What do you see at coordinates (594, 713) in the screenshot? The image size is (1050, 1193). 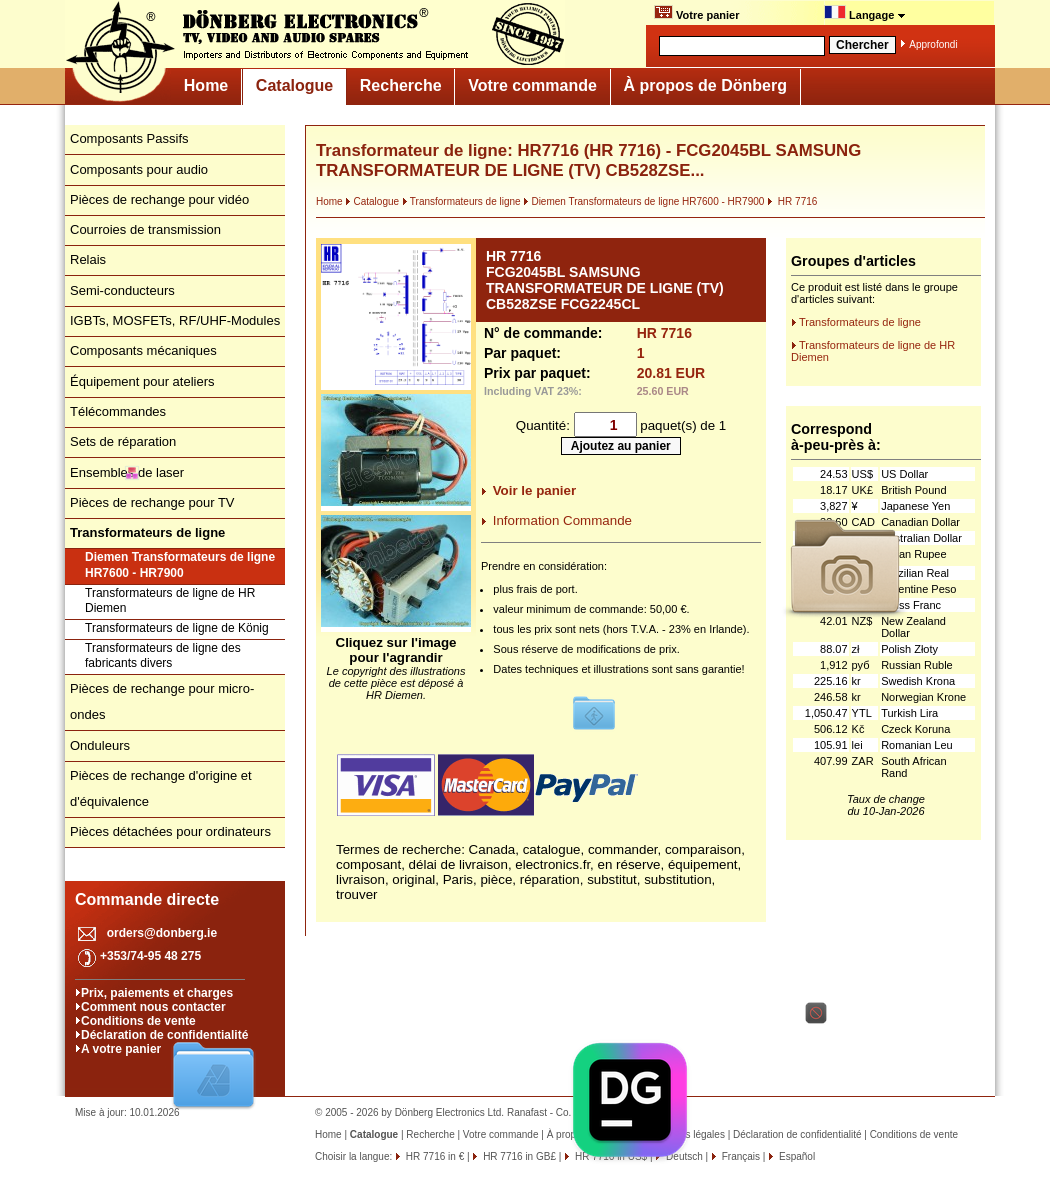 I see `access your public folder` at bounding box center [594, 713].